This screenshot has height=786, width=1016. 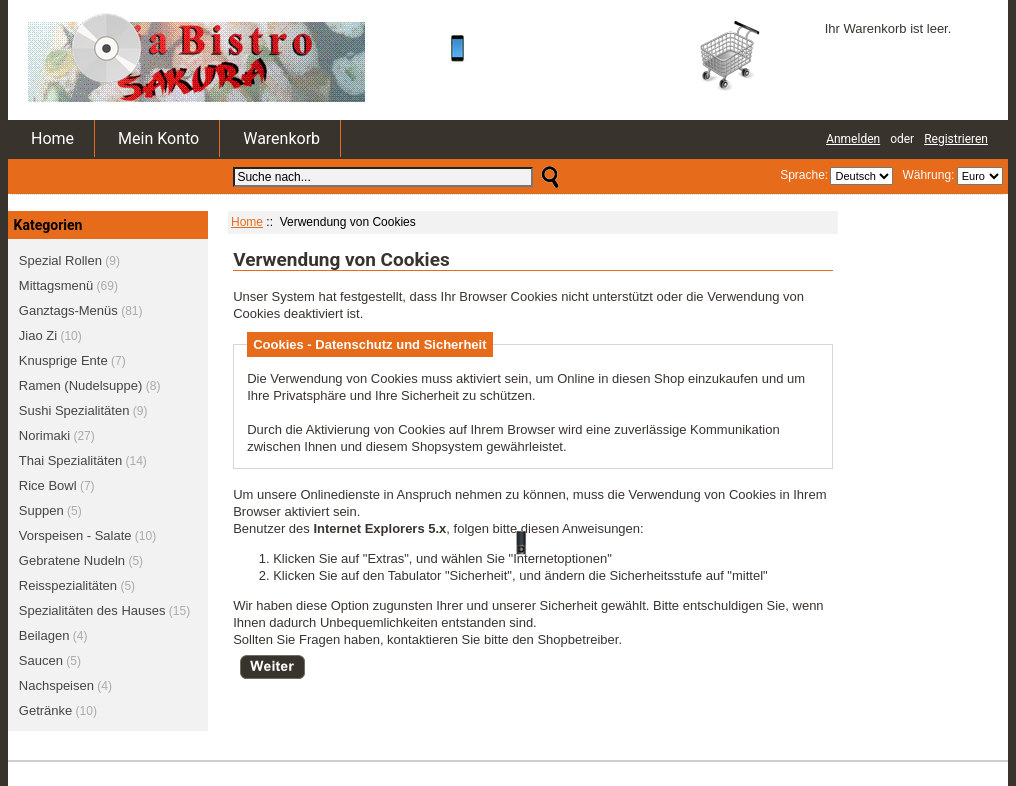 I want to click on manage connected iPhone 5c device, so click(x=457, y=48).